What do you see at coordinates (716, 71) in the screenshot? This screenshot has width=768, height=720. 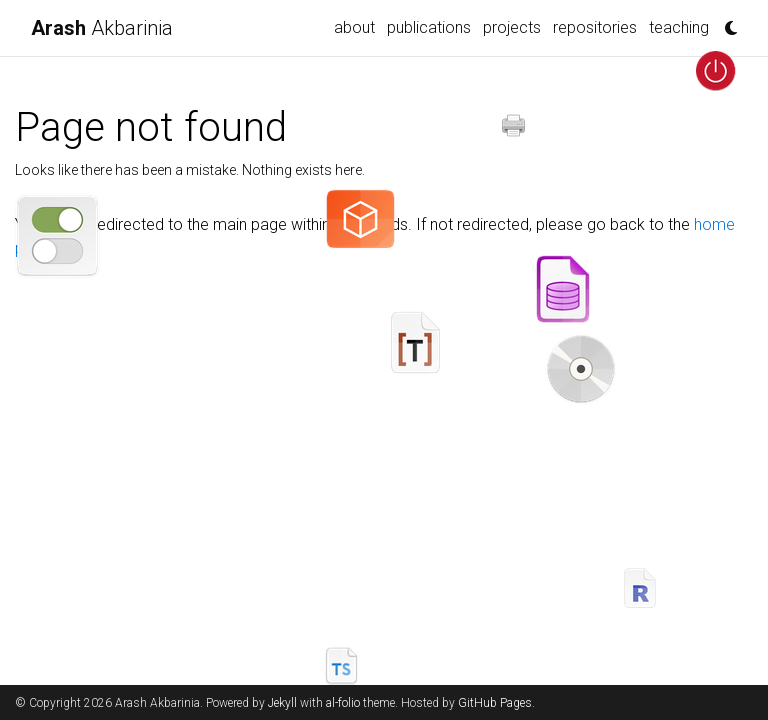 I see `shut down or power off the system` at bounding box center [716, 71].